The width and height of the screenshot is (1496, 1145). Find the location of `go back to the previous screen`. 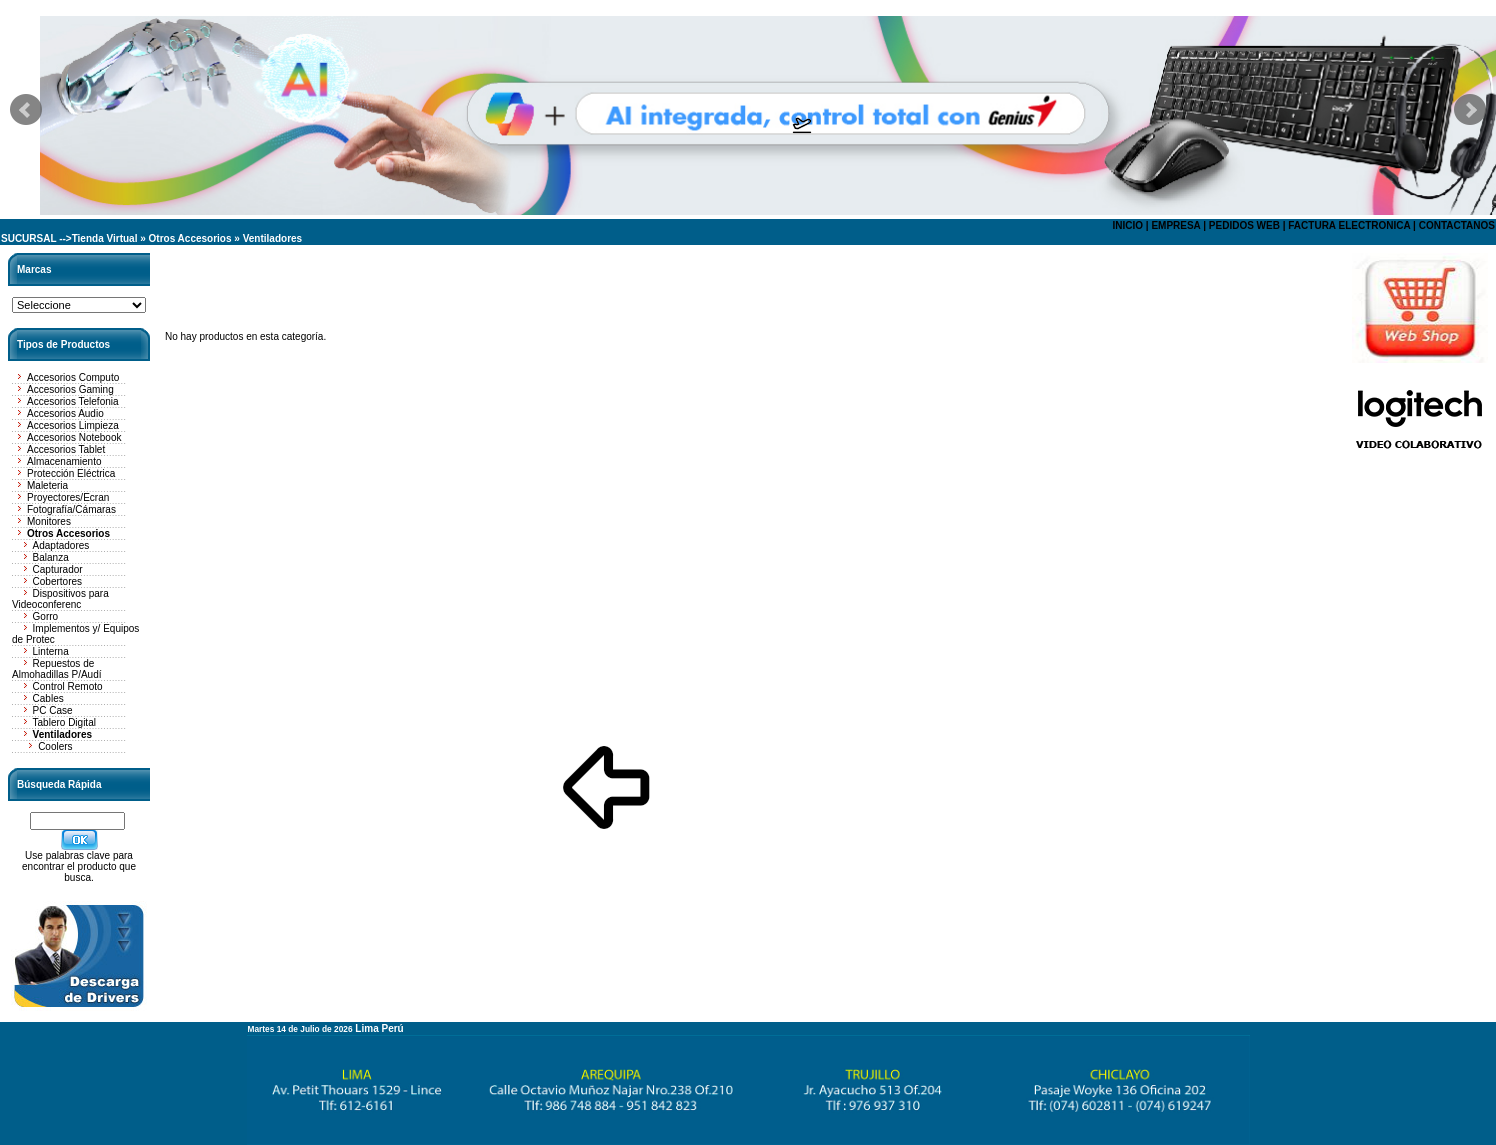

go back to the previous screen is located at coordinates (608, 787).